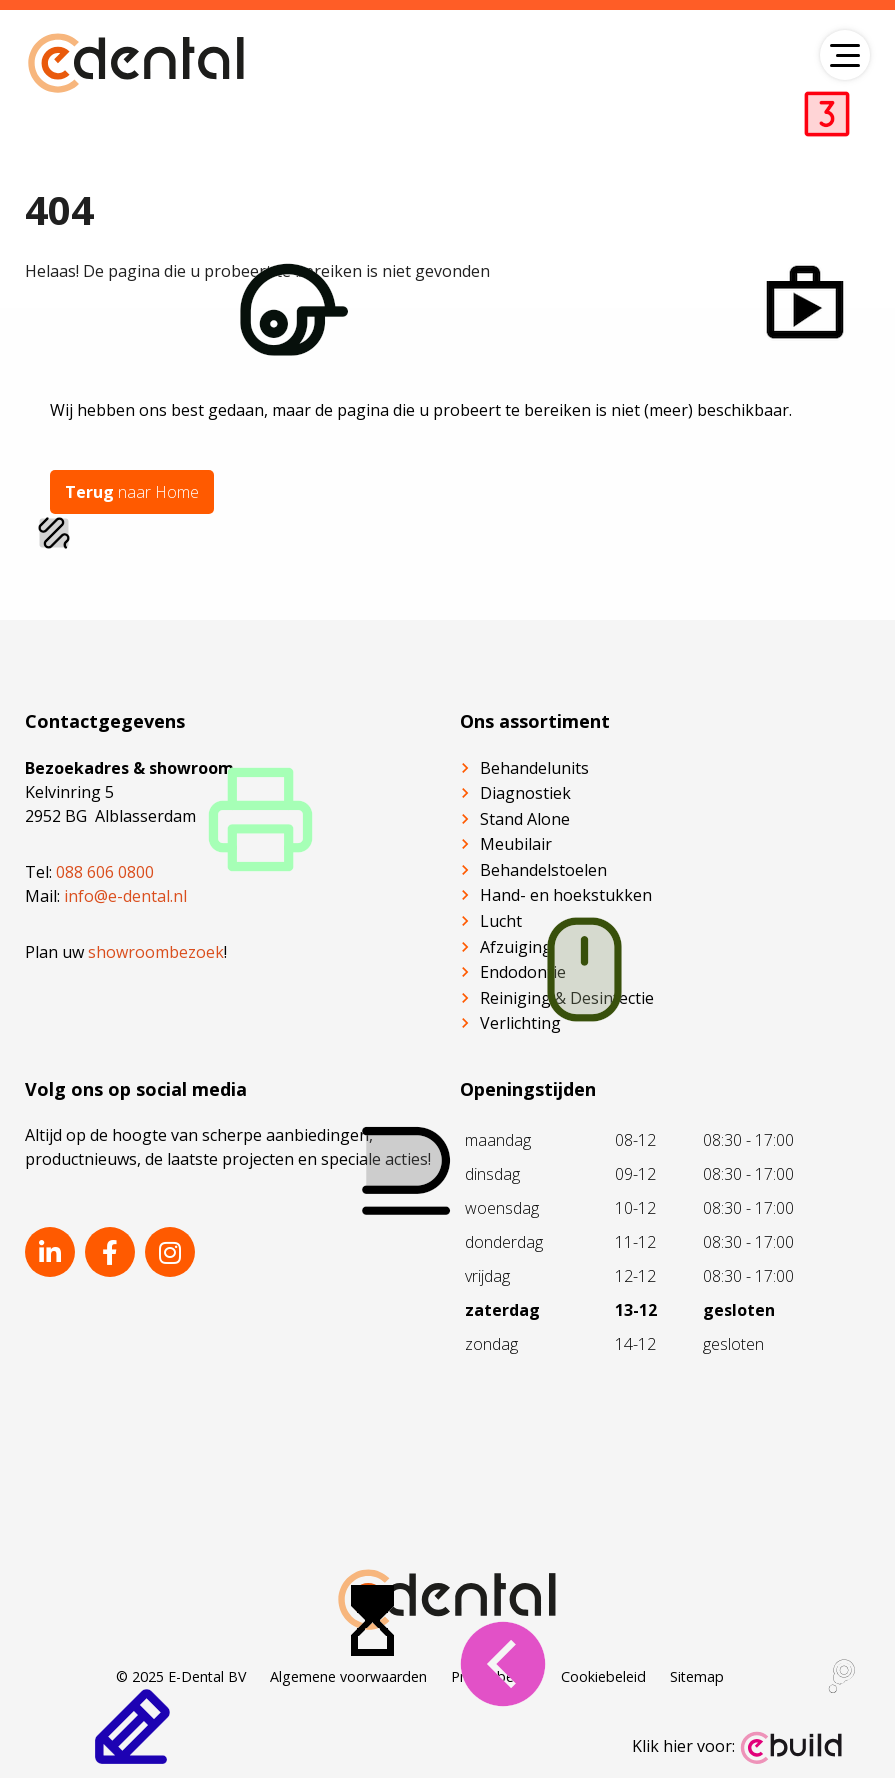 The width and height of the screenshot is (895, 1778). Describe the element at coordinates (260, 819) in the screenshot. I see `print the current document` at that location.